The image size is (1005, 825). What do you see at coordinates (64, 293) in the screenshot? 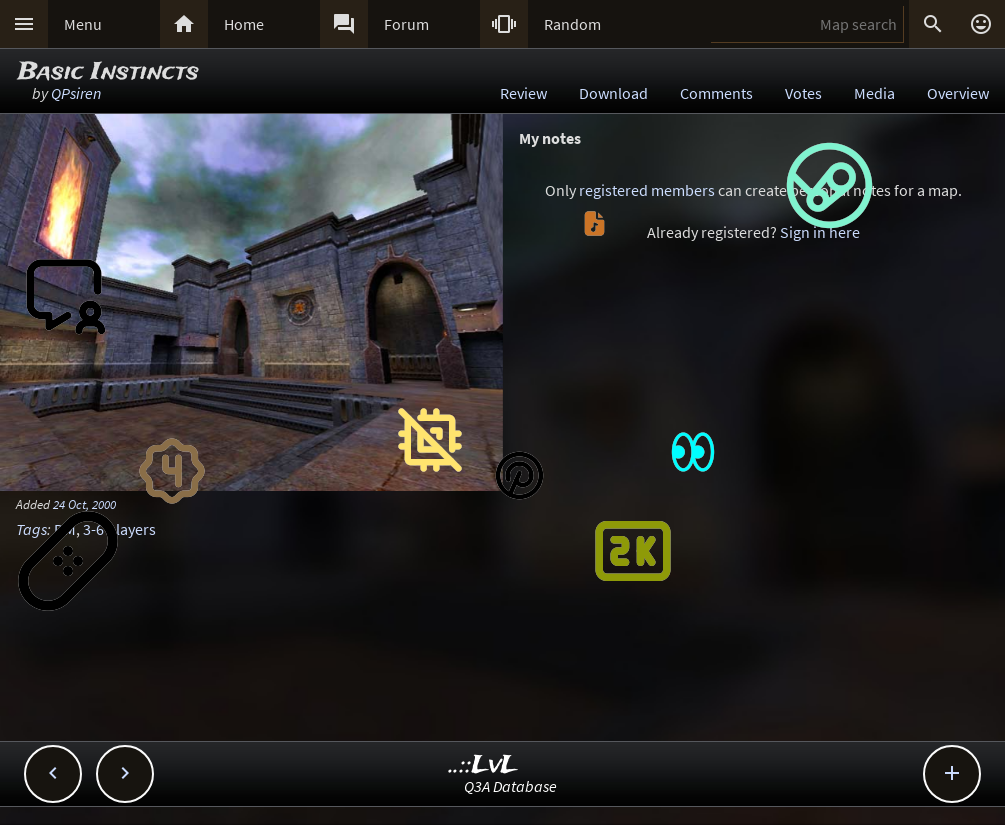
I see `view message from a specific user` at bounding box center [64, 293].